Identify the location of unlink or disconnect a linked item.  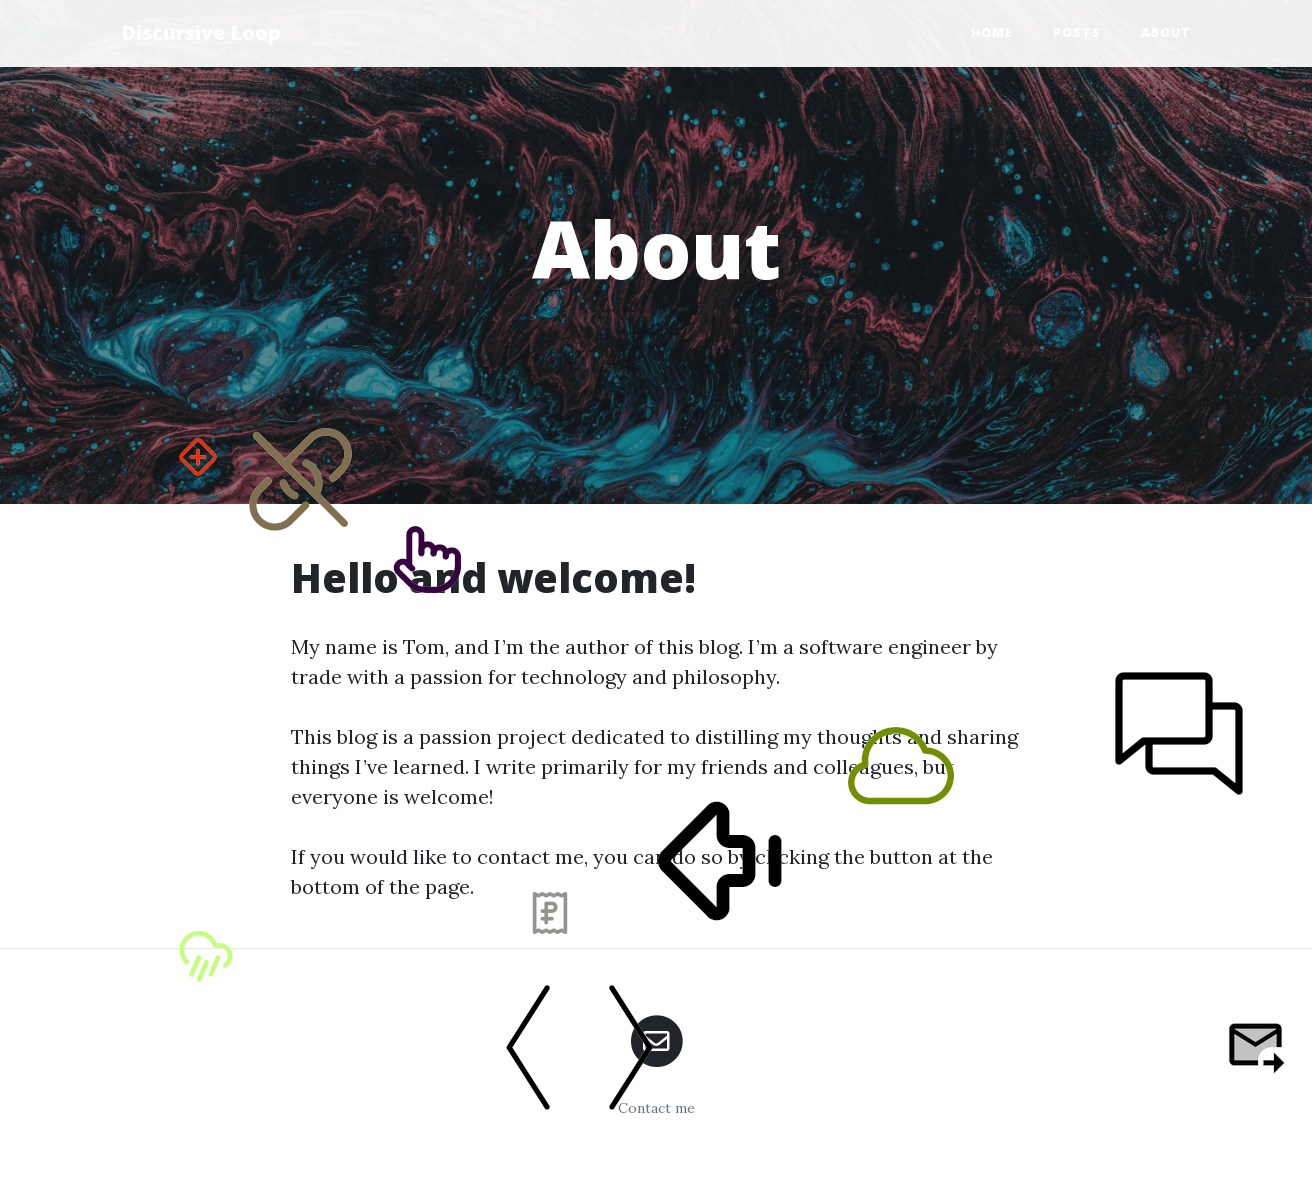
(300, 479).